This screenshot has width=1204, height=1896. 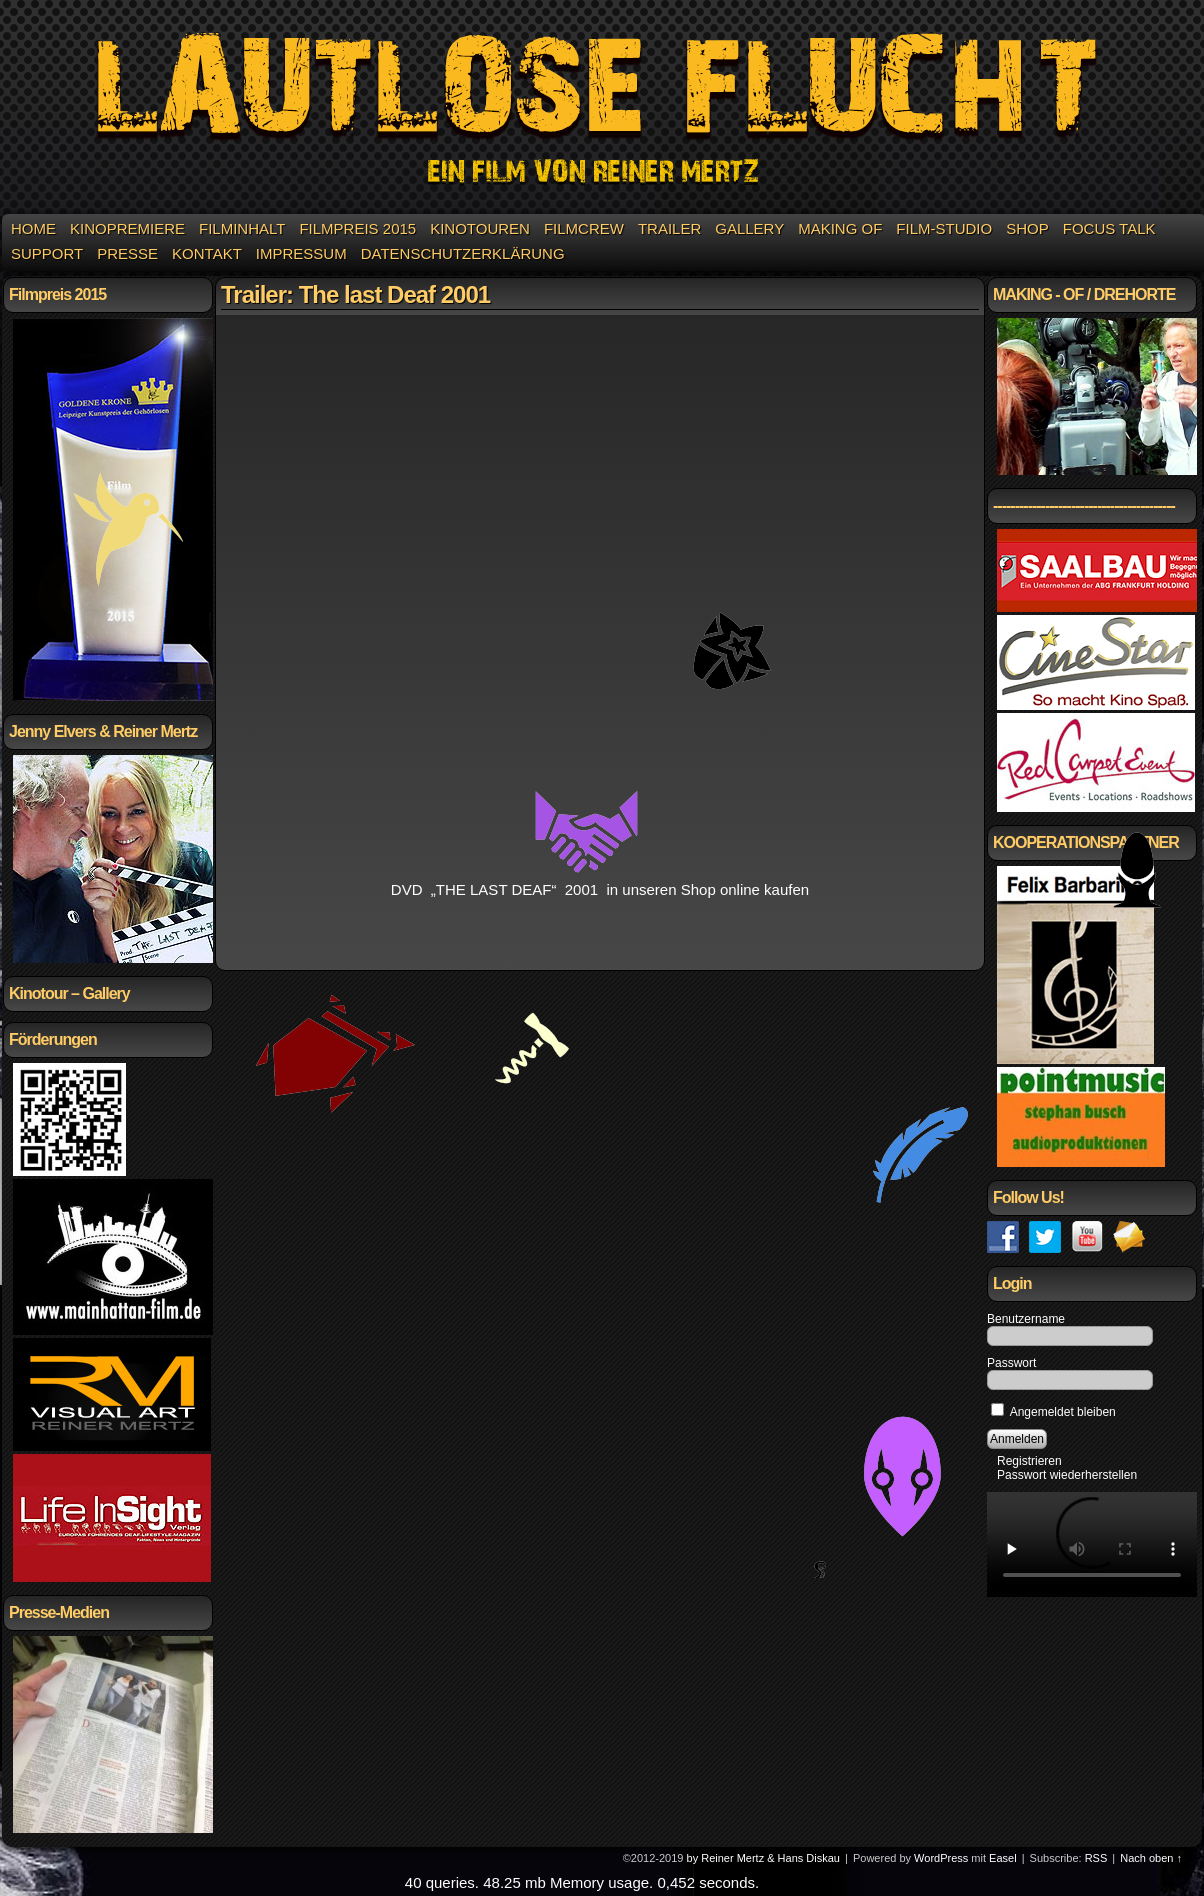 I want to click on wine or beverage tool in a kitchen app, so click(x=532, y=1048).